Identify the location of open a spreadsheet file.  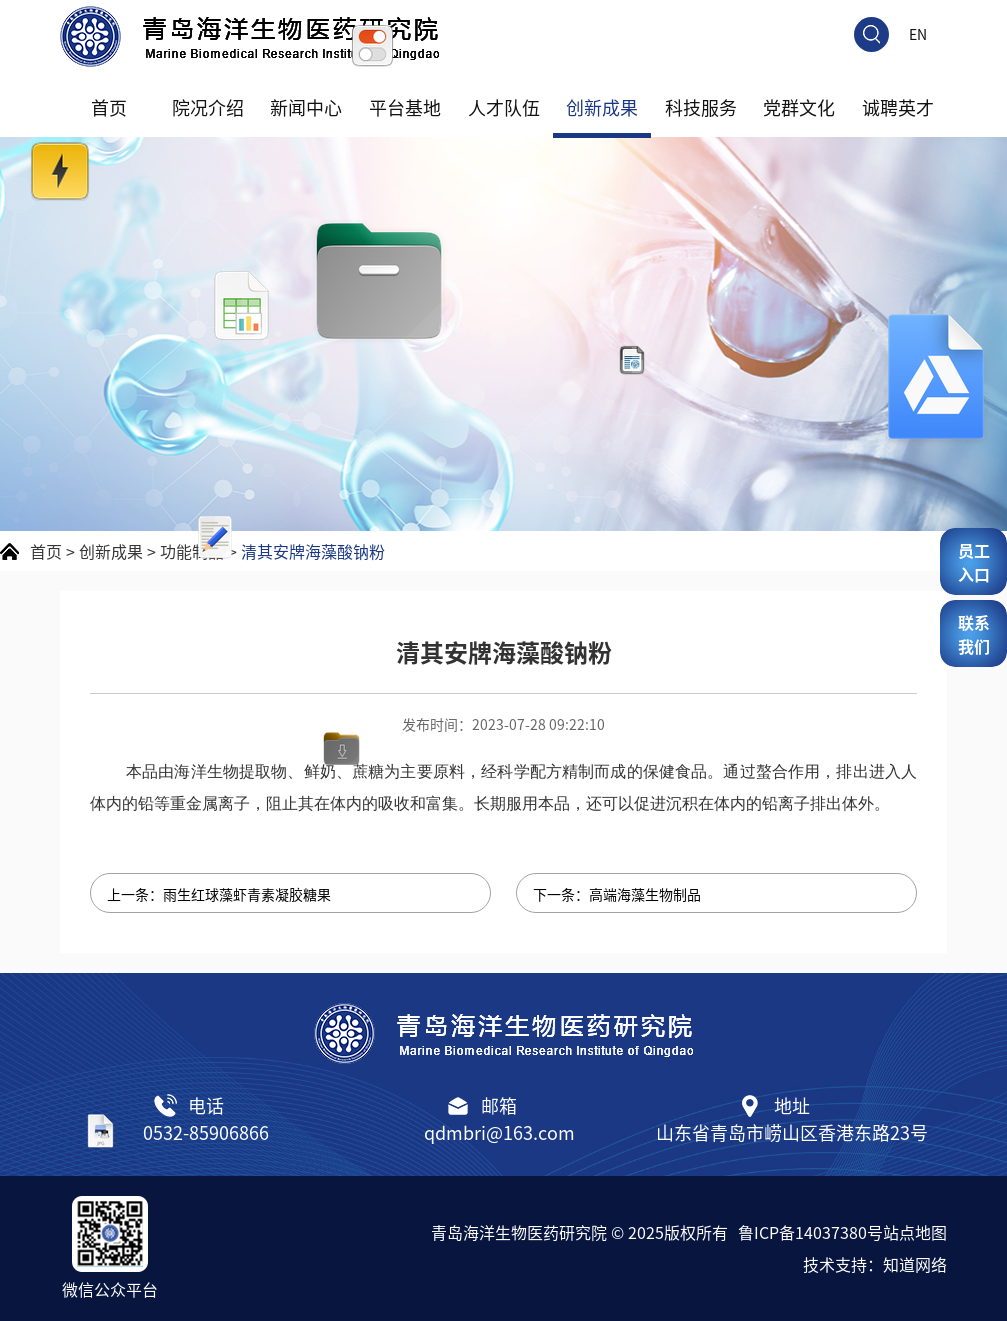
(241, 305).